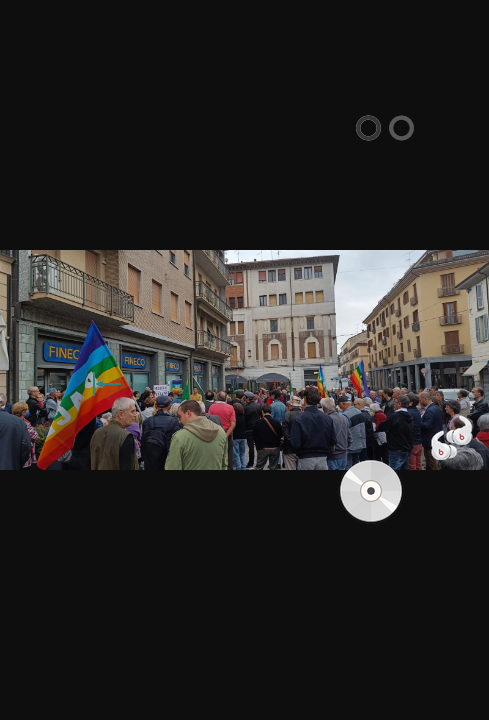 The image size is (489, 720). What do you see at coordinates (451, 438) in the screenshot?
I see `beats fit pro earbuds bluetooth device` at bounding box center [451, 438].